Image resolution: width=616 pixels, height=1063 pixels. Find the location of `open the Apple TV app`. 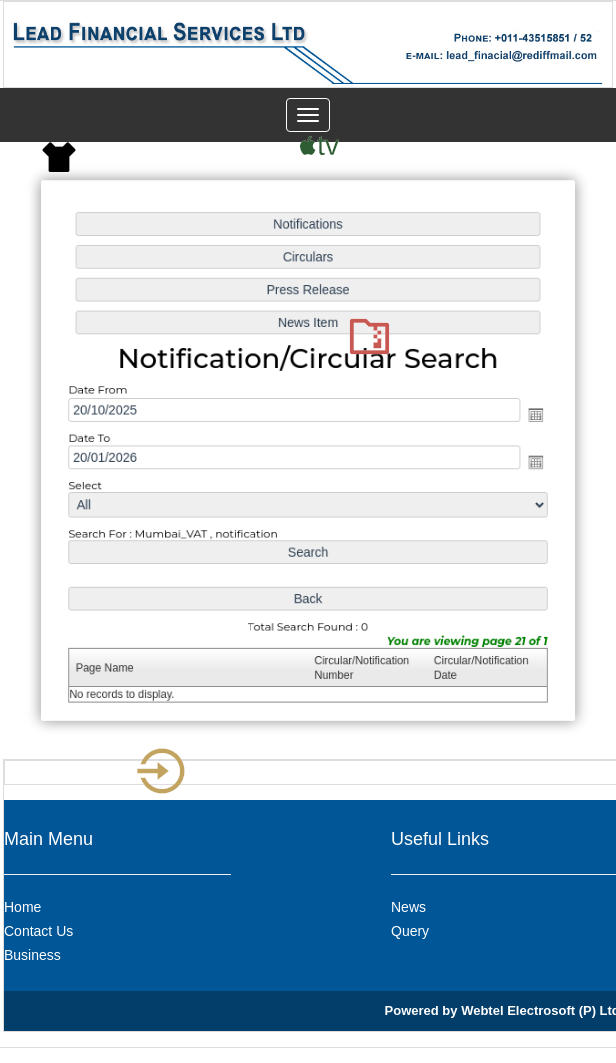

open the Apple TV app is located at coordinates (319, 145).